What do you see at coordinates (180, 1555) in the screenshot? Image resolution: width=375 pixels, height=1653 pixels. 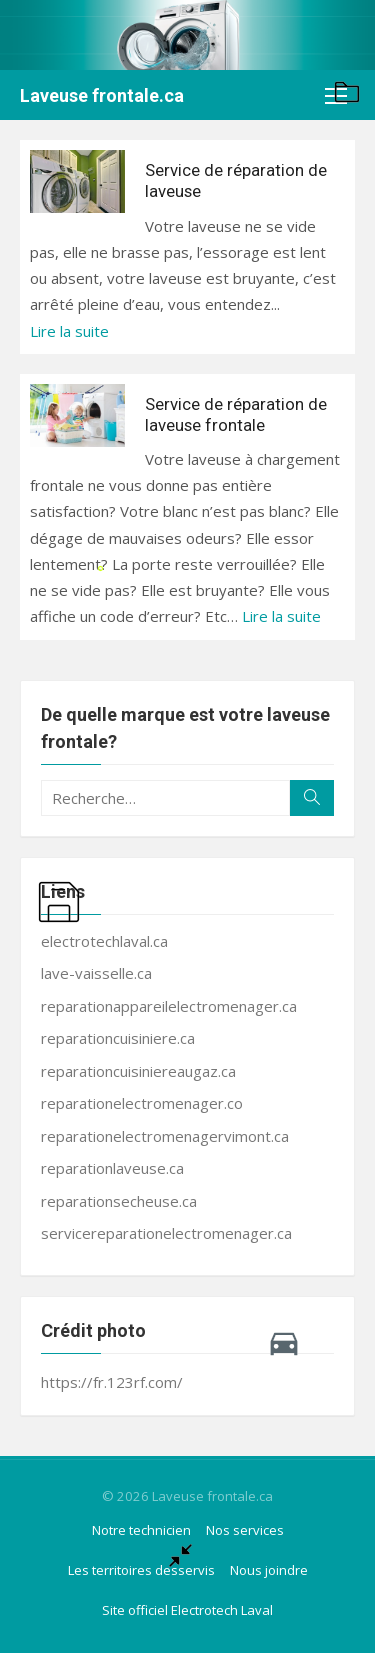 I see `minimize or collapse content` at bounding box center [180, 1555].